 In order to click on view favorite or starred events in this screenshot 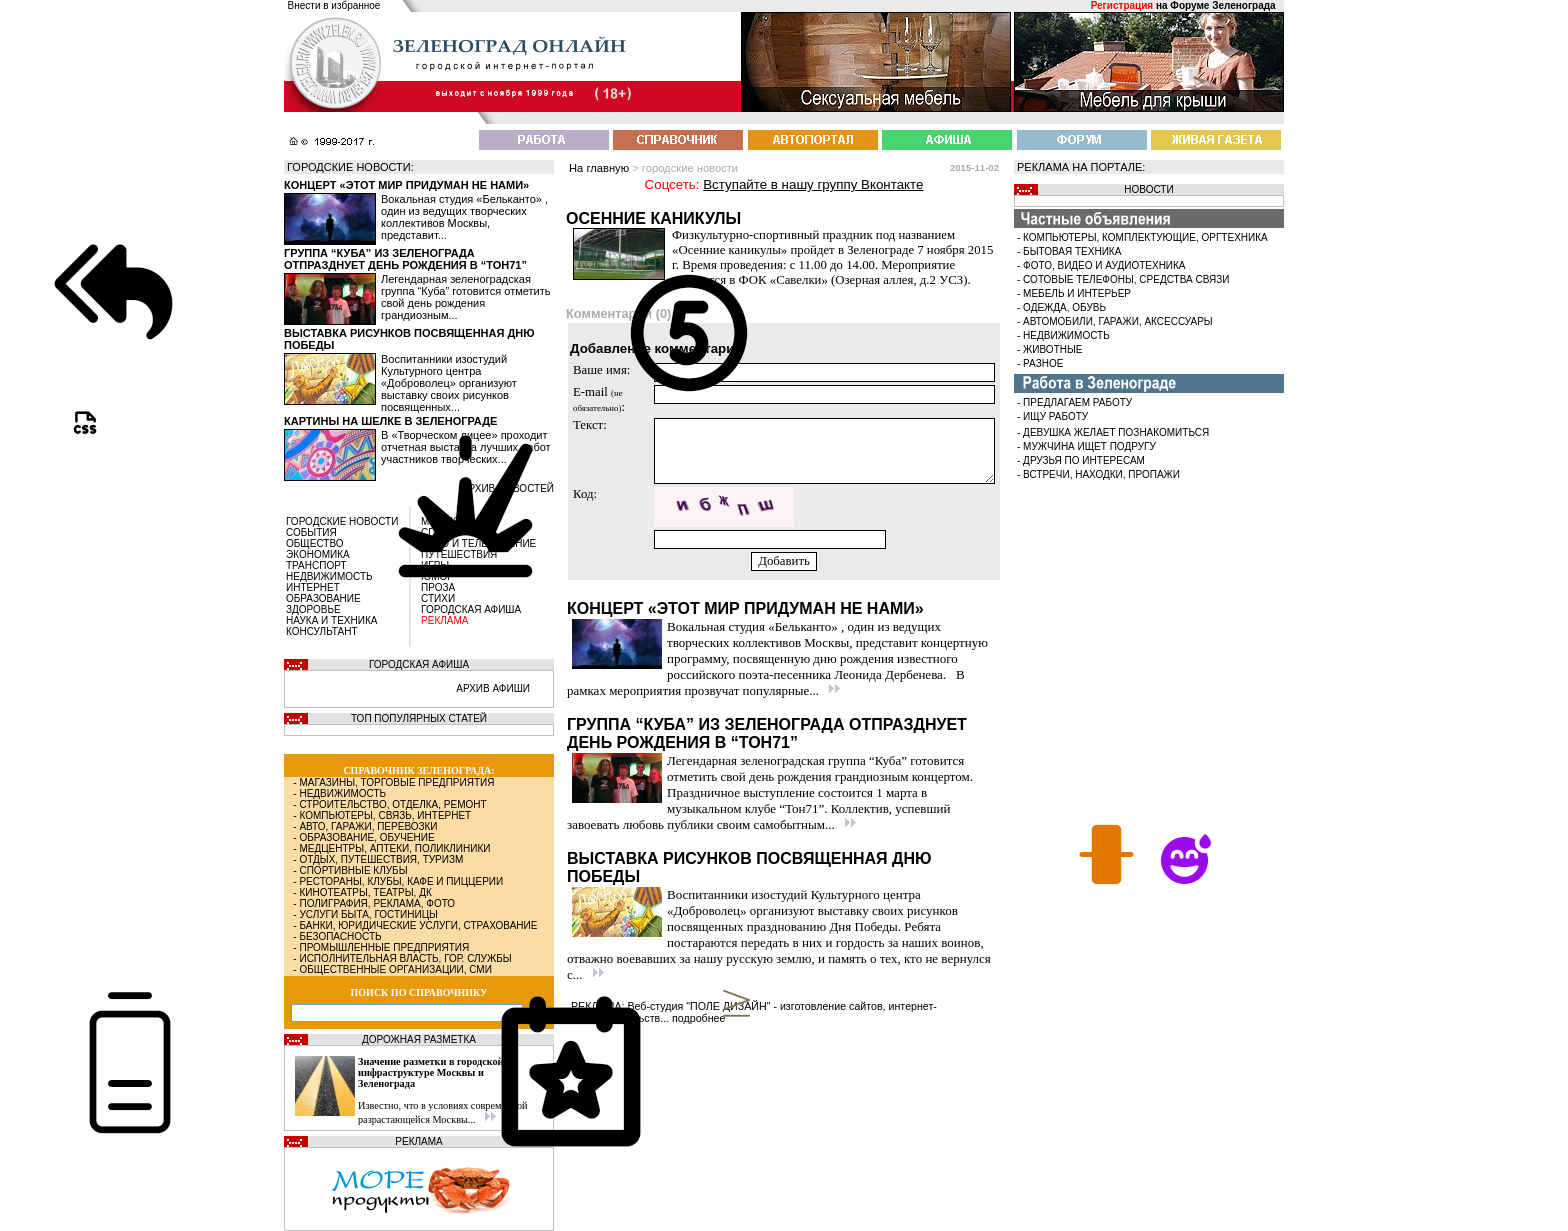, I will do `click(571, 1077)`.